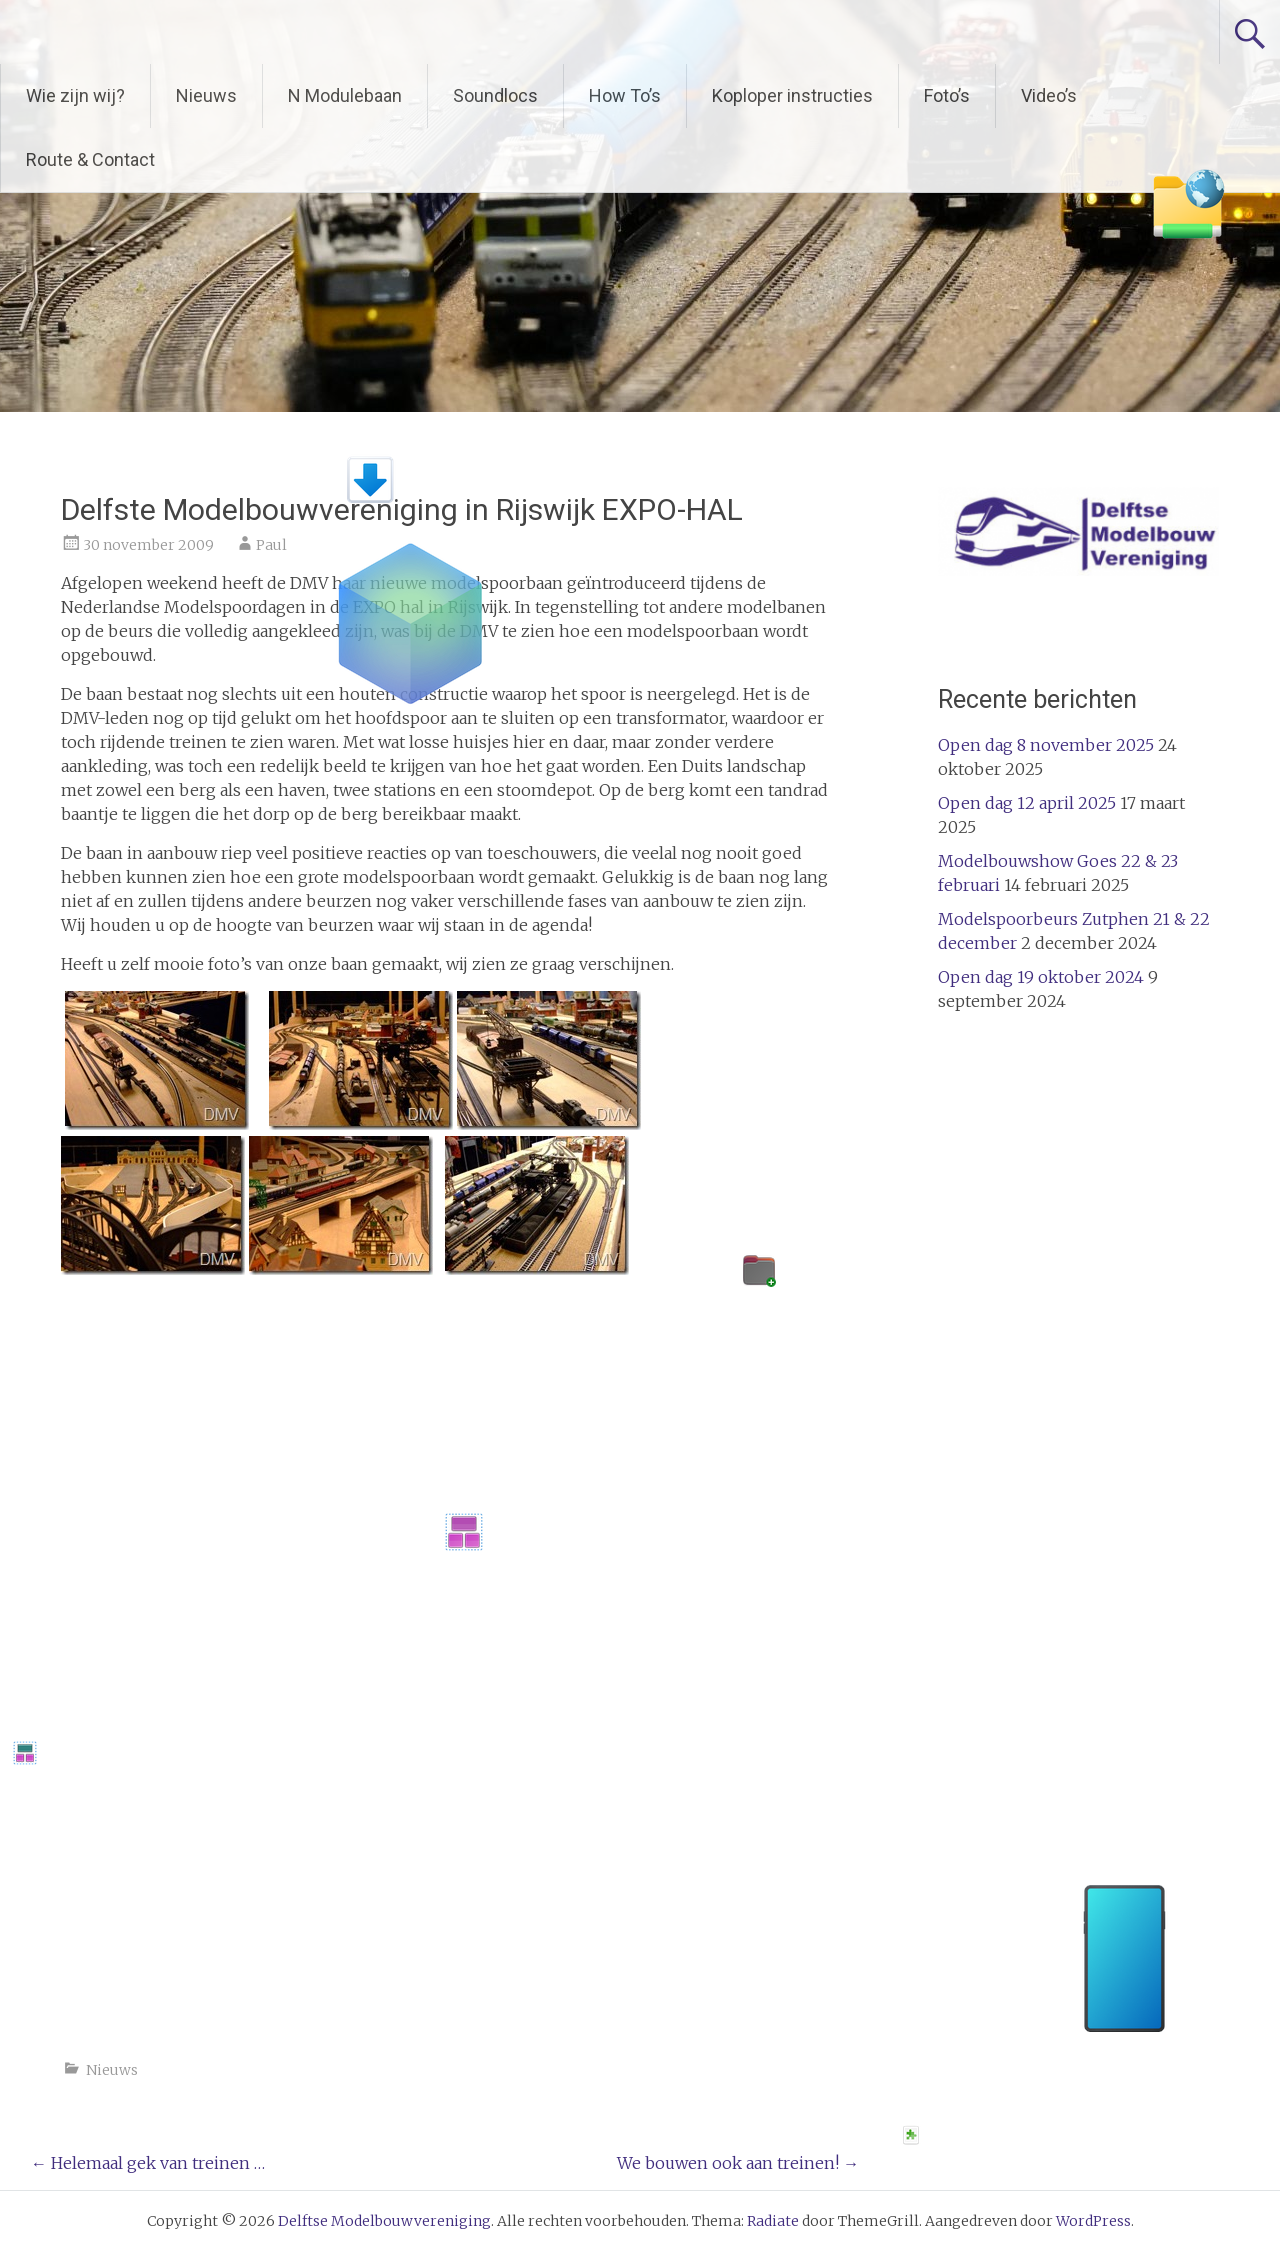 Image resolution: width=1280 pixels, height=2252 pixels. I want to click on access 3D object library in iMovie, so click(410, 624).